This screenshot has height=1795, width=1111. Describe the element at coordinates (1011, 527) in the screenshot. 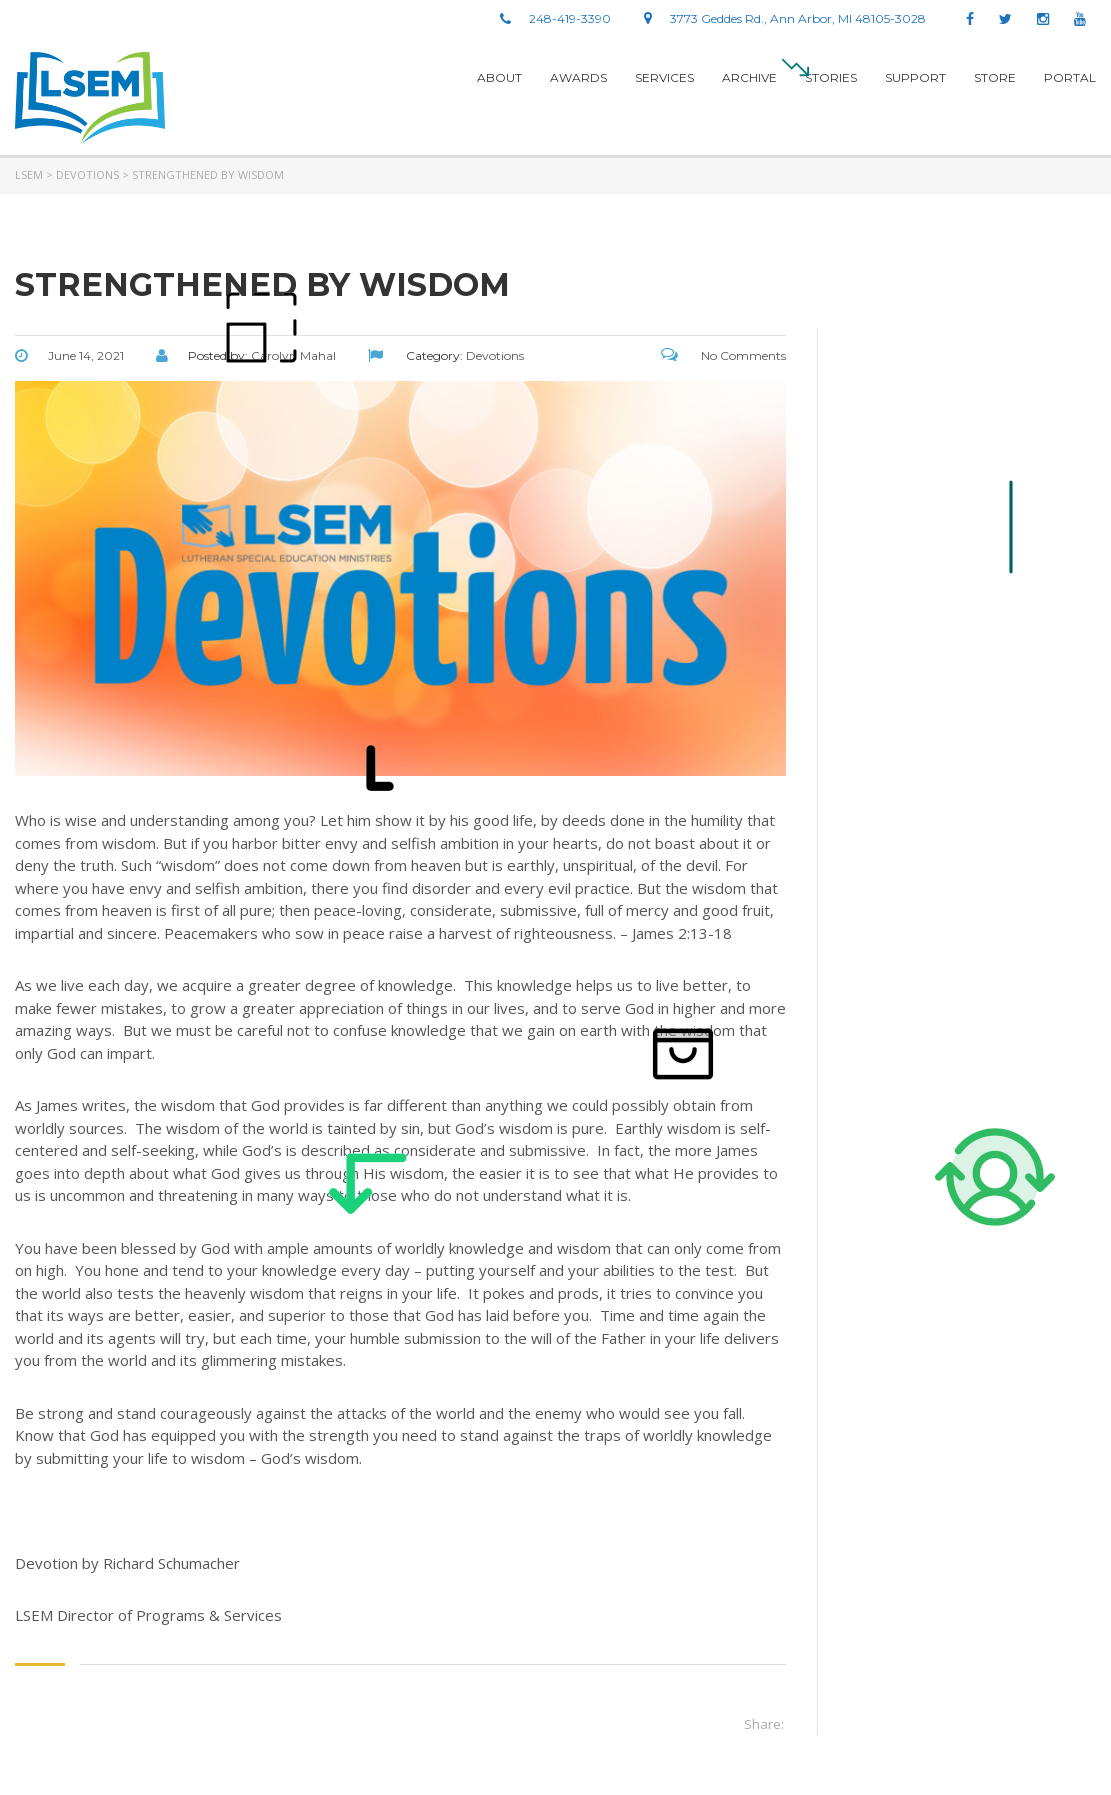

I see `vertical divider separating UI elements` at that location.